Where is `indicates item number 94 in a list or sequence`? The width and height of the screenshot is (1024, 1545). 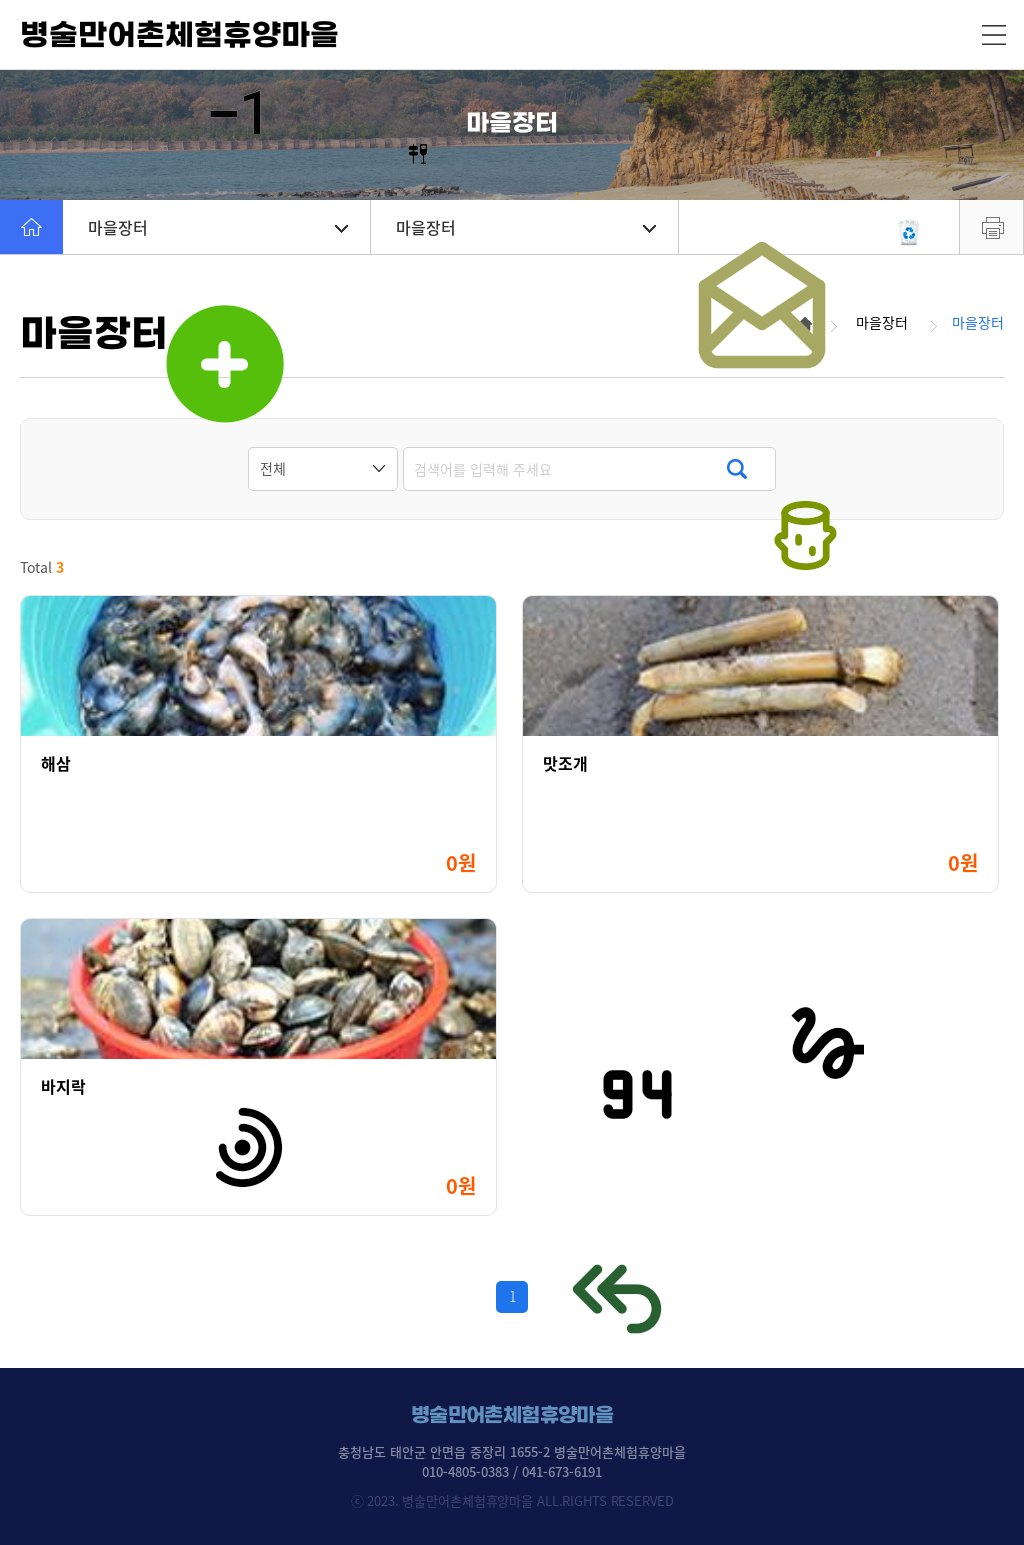 indicates item number 94 in a list or sequence is located at coordinates (637, 1094).